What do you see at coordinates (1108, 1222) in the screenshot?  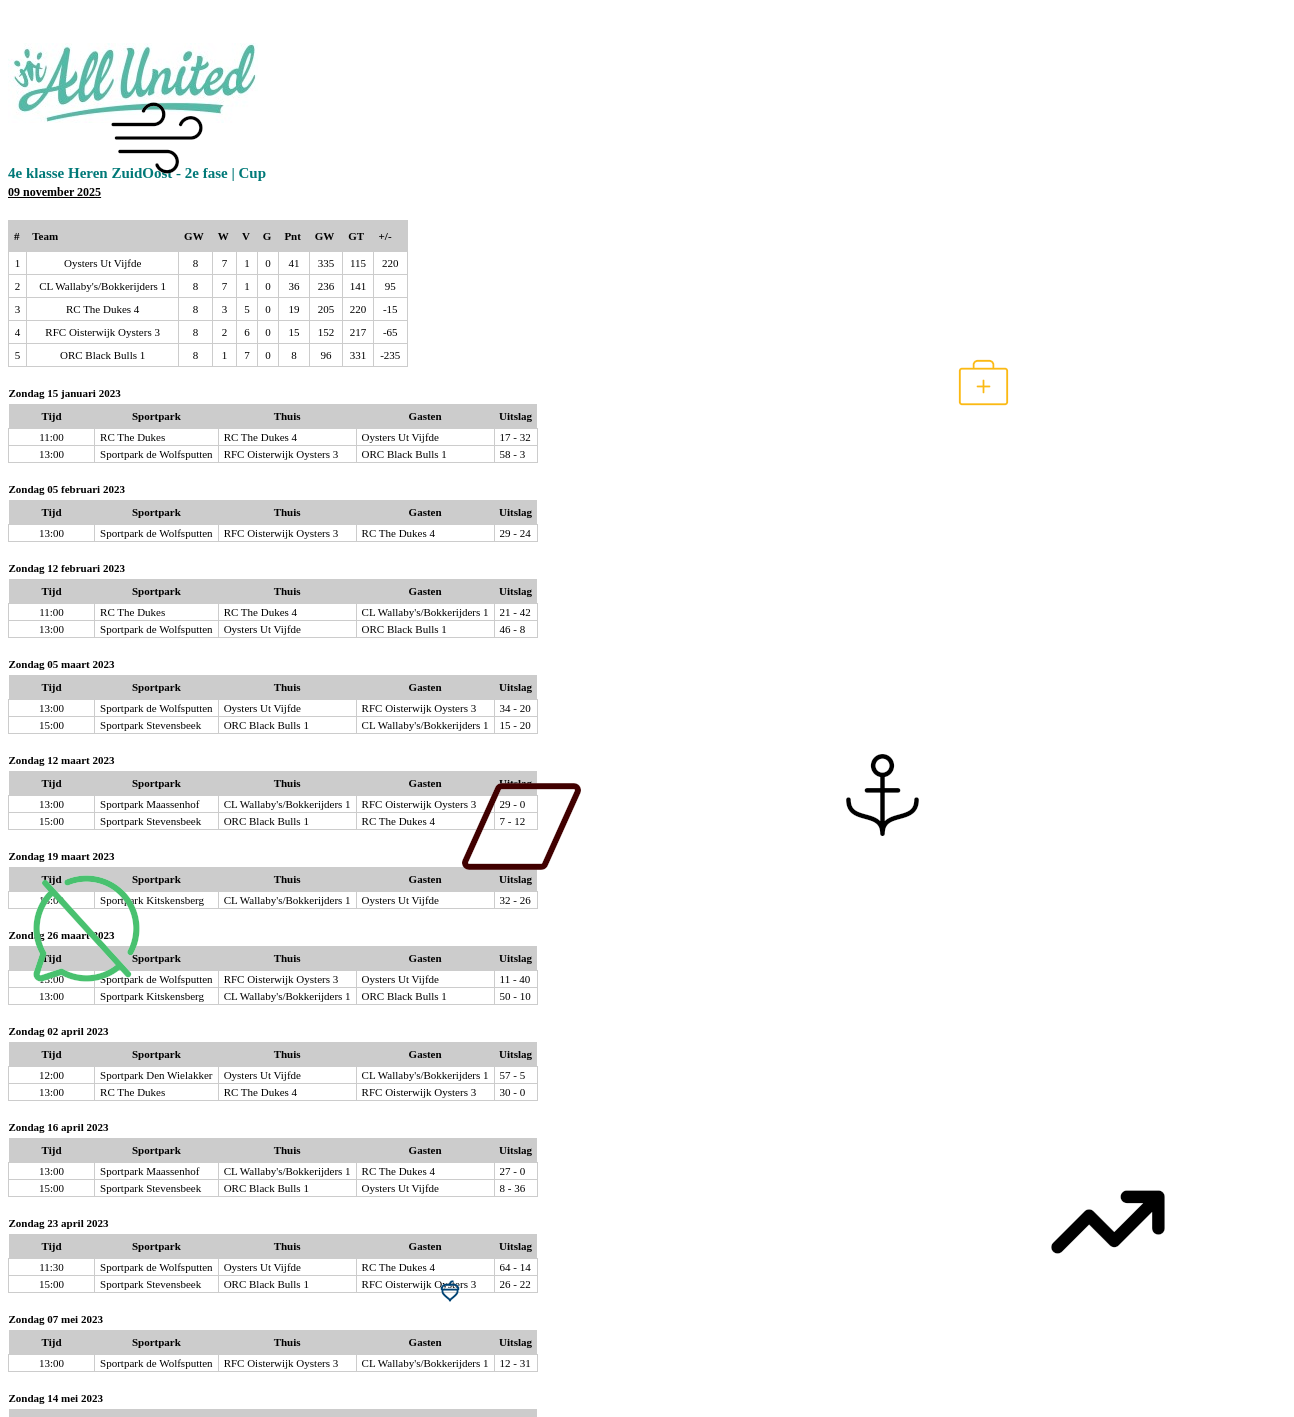 I see `view trending or popular content` at bounding box center [1108, 1222].